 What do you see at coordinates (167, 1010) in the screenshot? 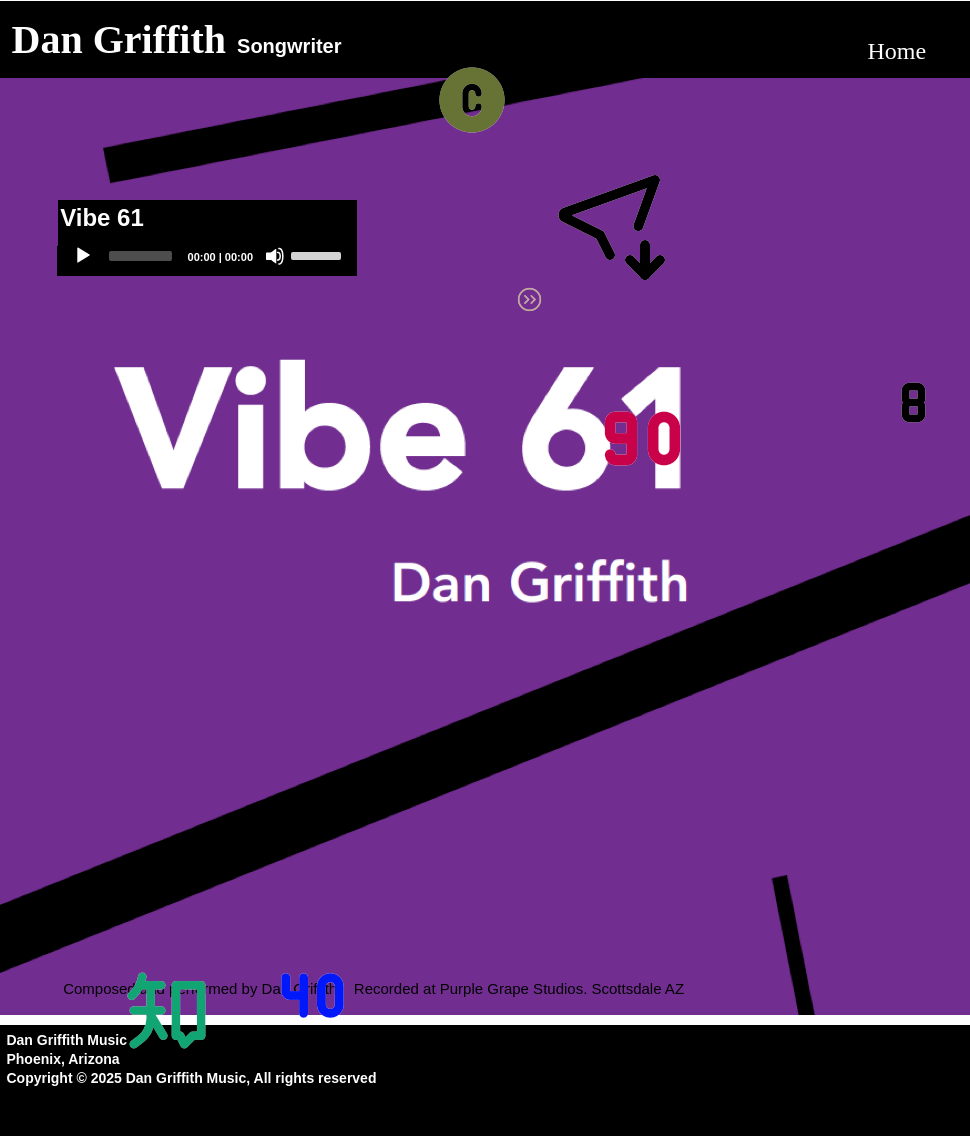
I see `open zhihu app` at bounding box center [167, 1010].